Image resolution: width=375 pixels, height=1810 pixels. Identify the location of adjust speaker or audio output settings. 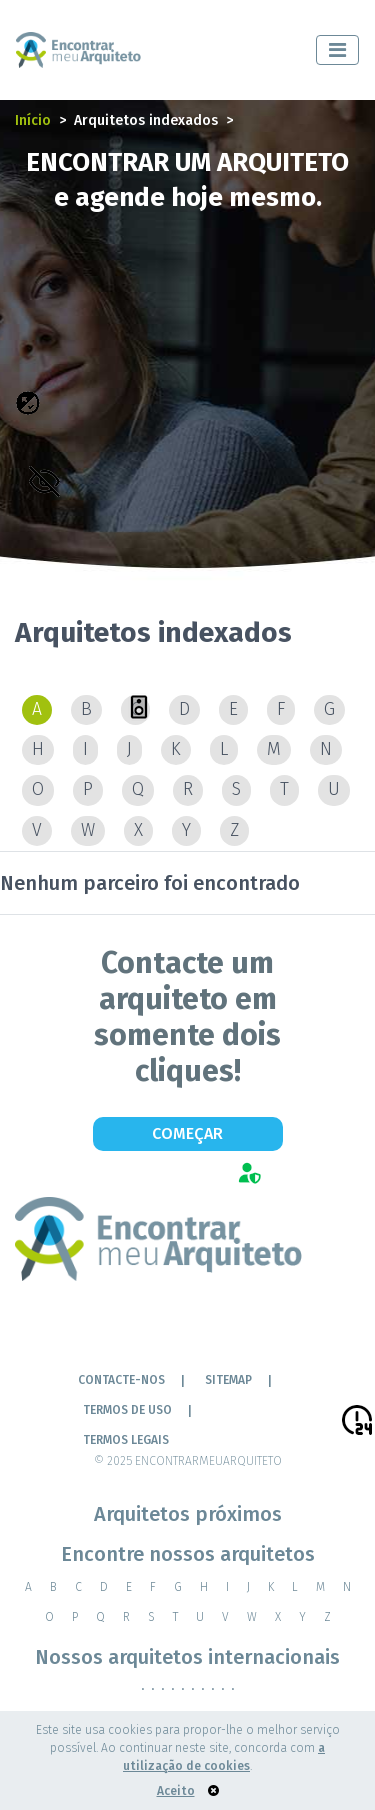
(139, 707).